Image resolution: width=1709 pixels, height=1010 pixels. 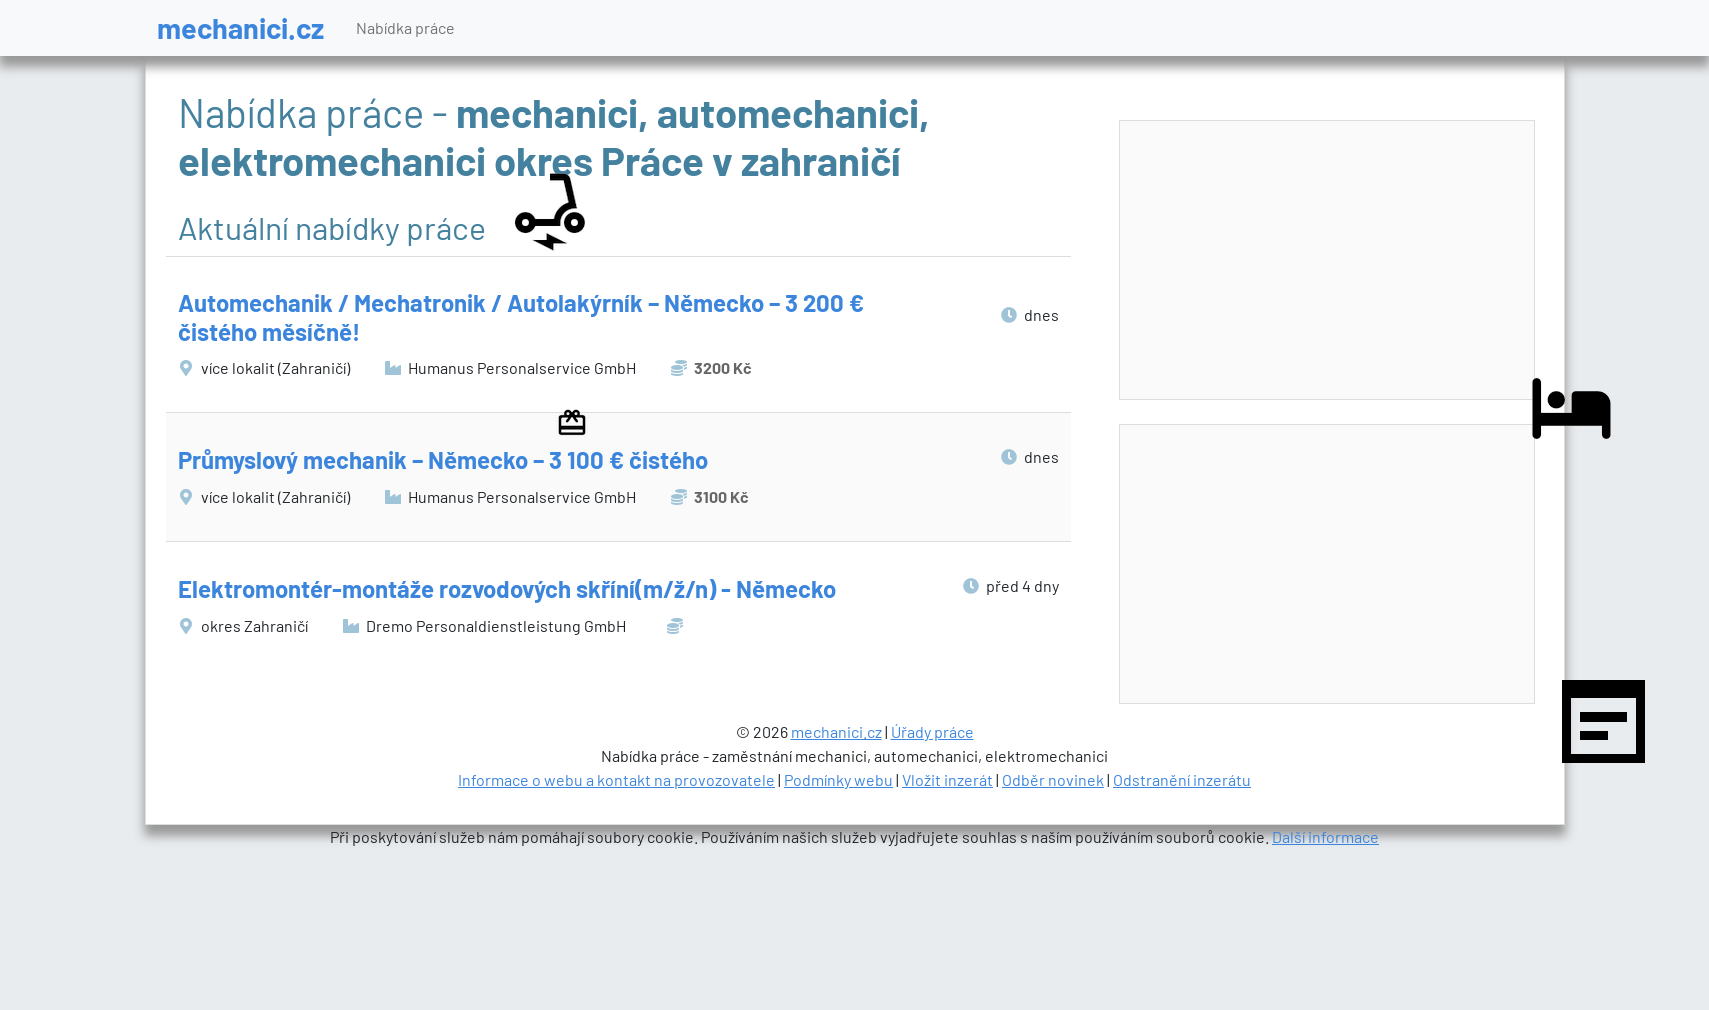 I want to click on open rich text editor, so click(x=1603, y=721).